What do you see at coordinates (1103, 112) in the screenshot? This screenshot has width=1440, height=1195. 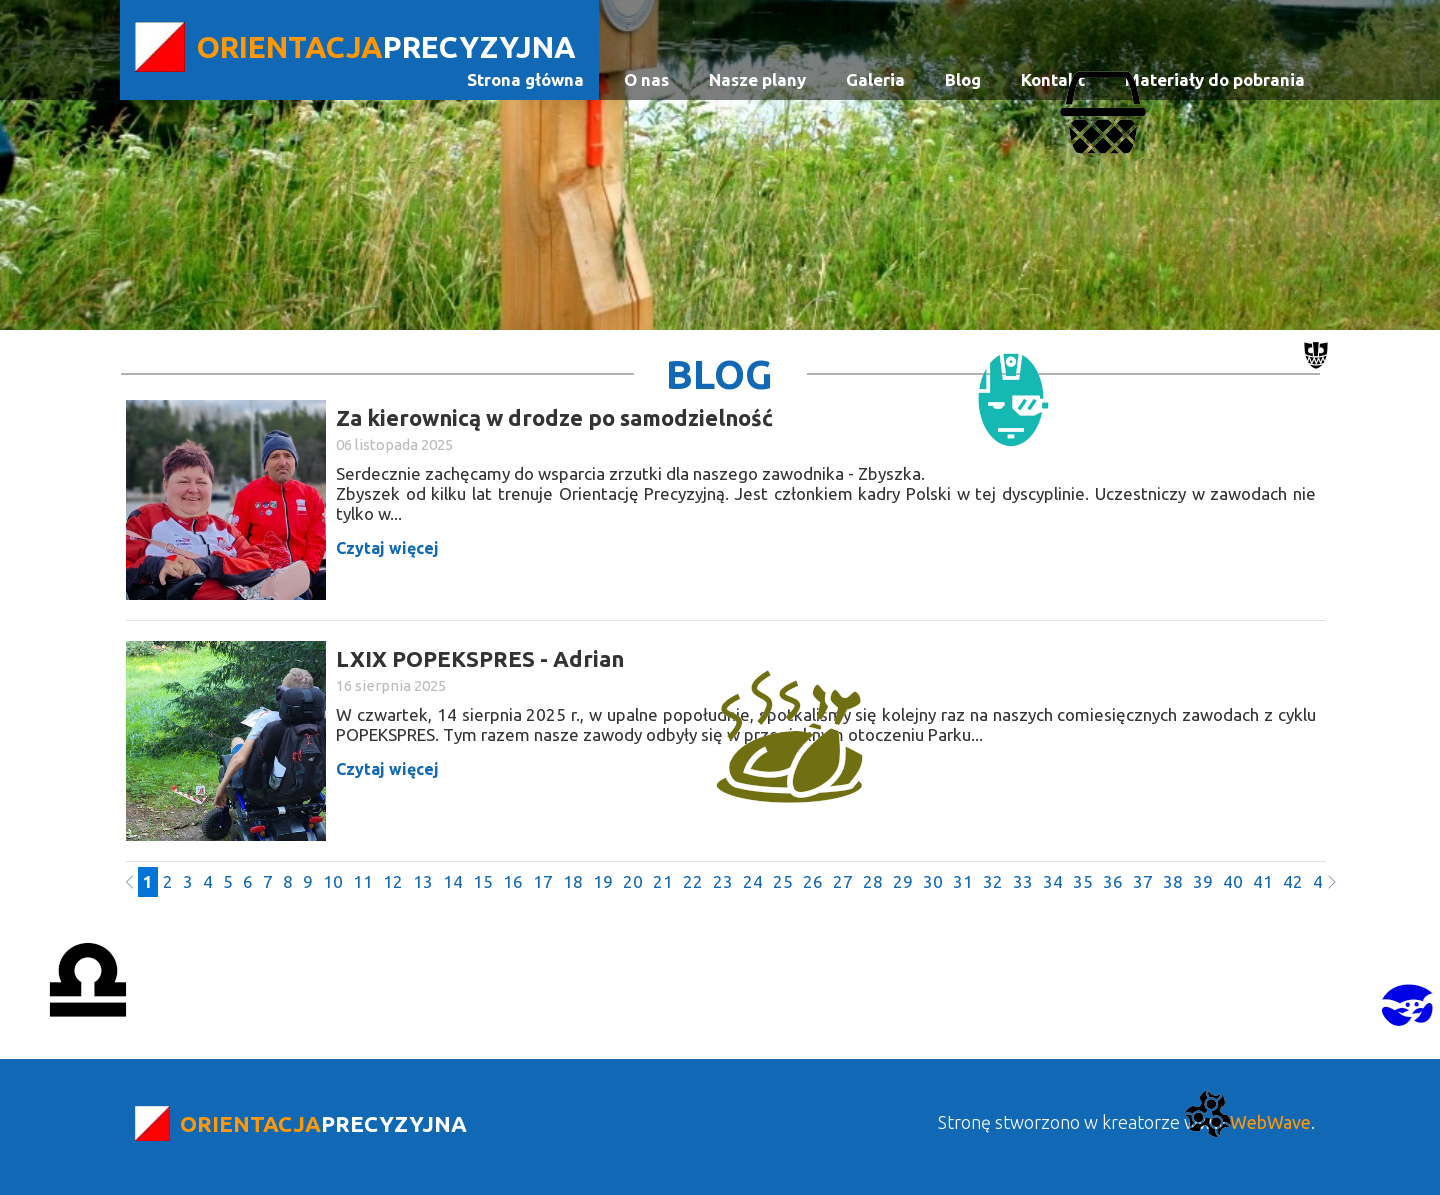 I see `view your shopping basket` at bounding box center [1103, 112].